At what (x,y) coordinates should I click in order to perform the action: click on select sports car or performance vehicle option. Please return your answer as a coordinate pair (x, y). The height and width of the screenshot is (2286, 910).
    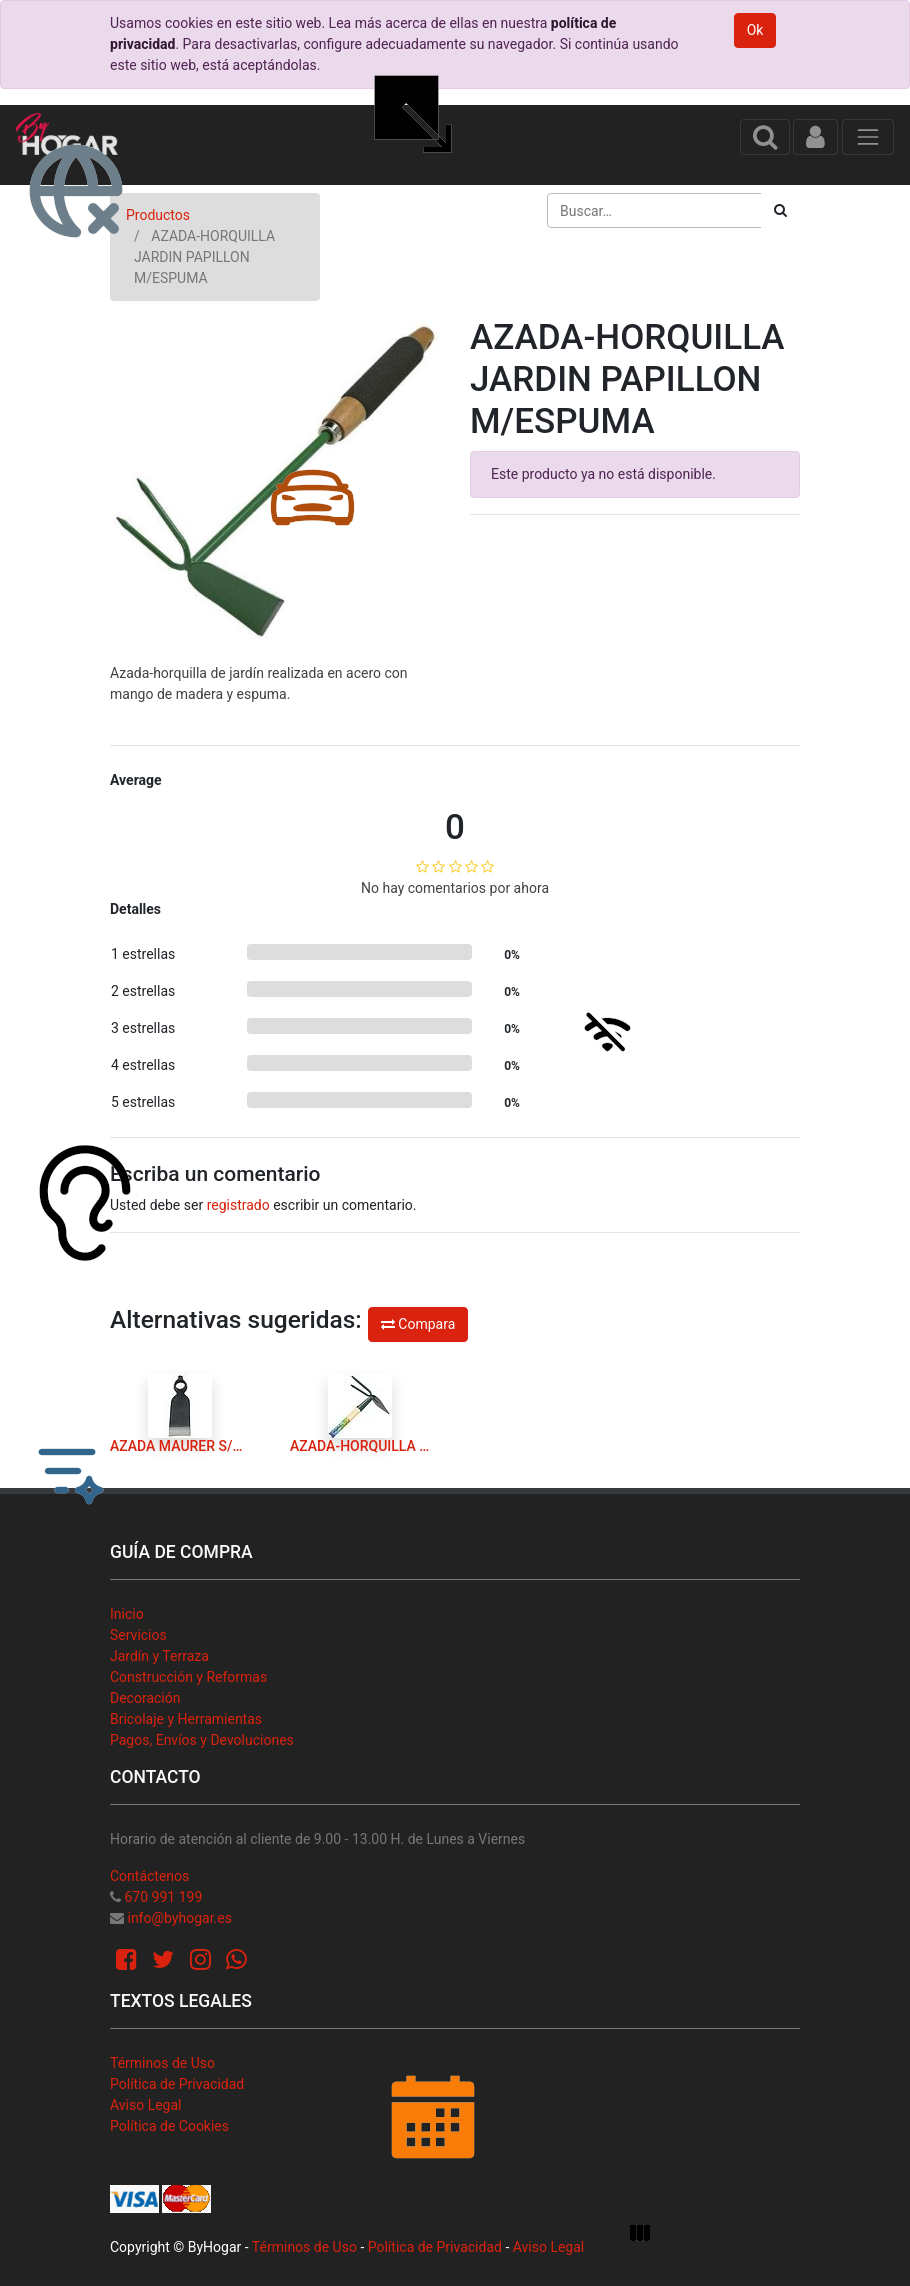
    Looking at the image, I should click on (312, 497).